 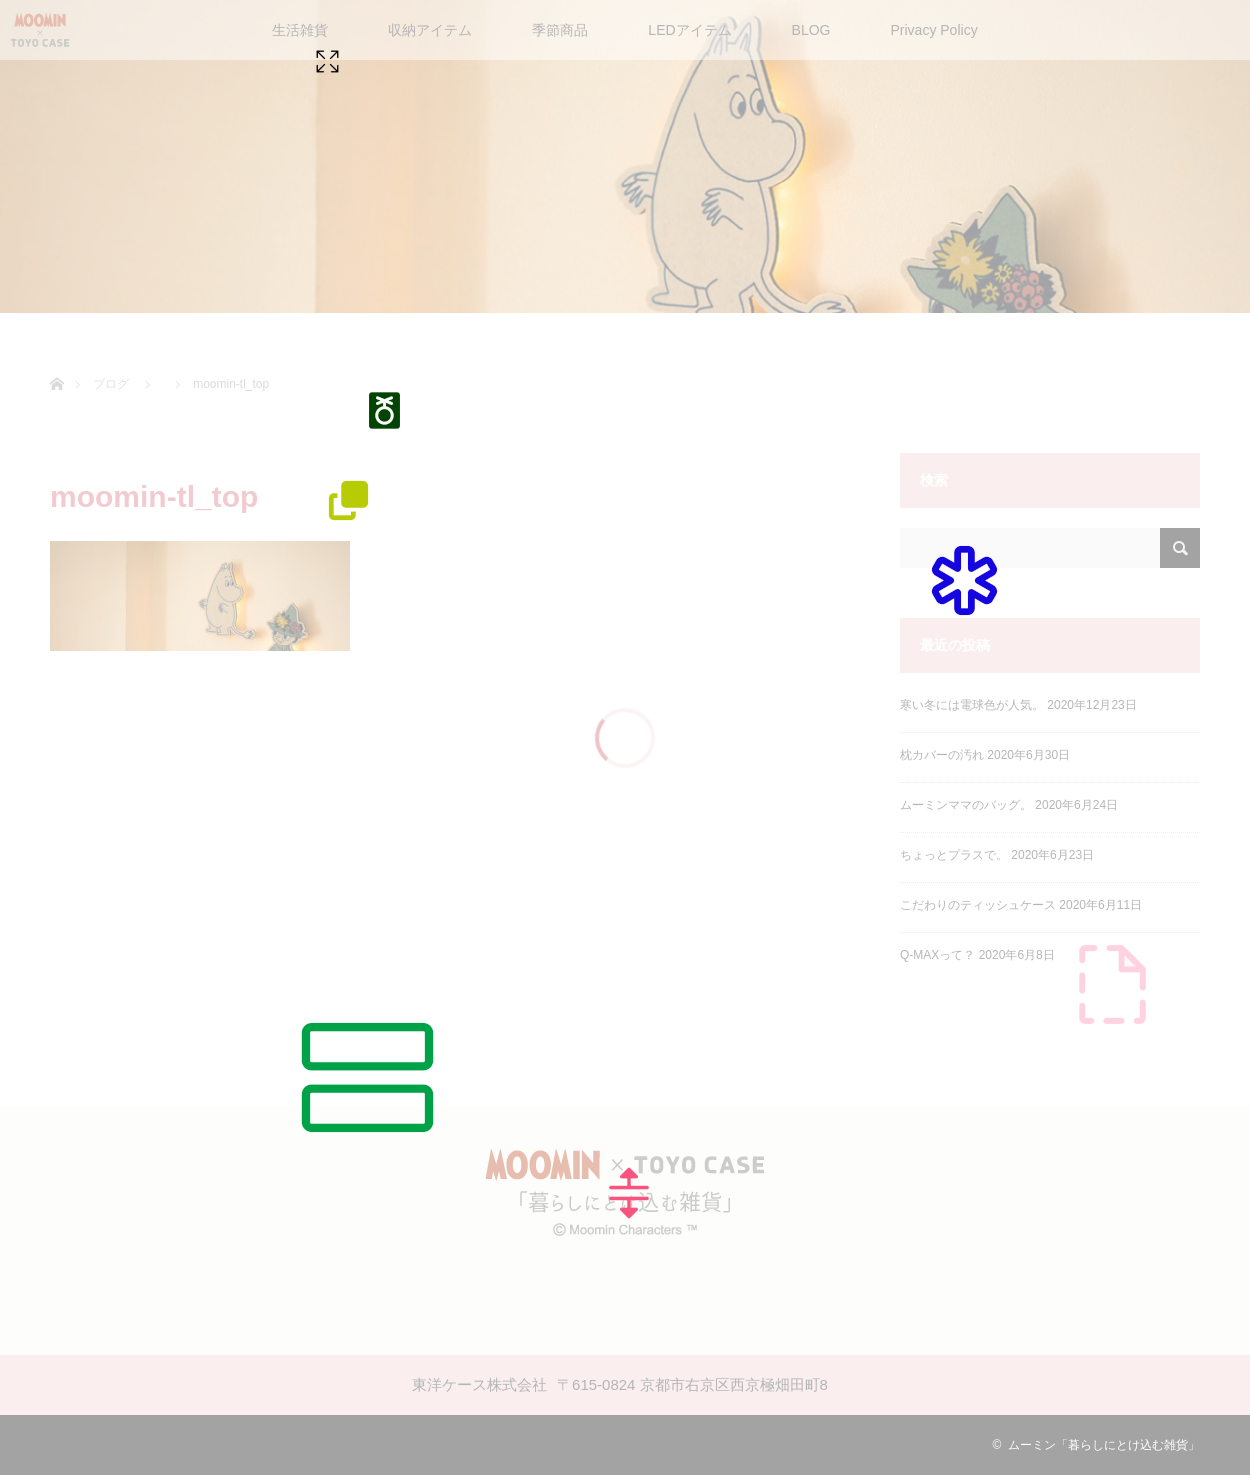 What do you see at coordinates (629, 1193) in the screenshot?
I see `split content vertically` at bounding box center [629, 1193].